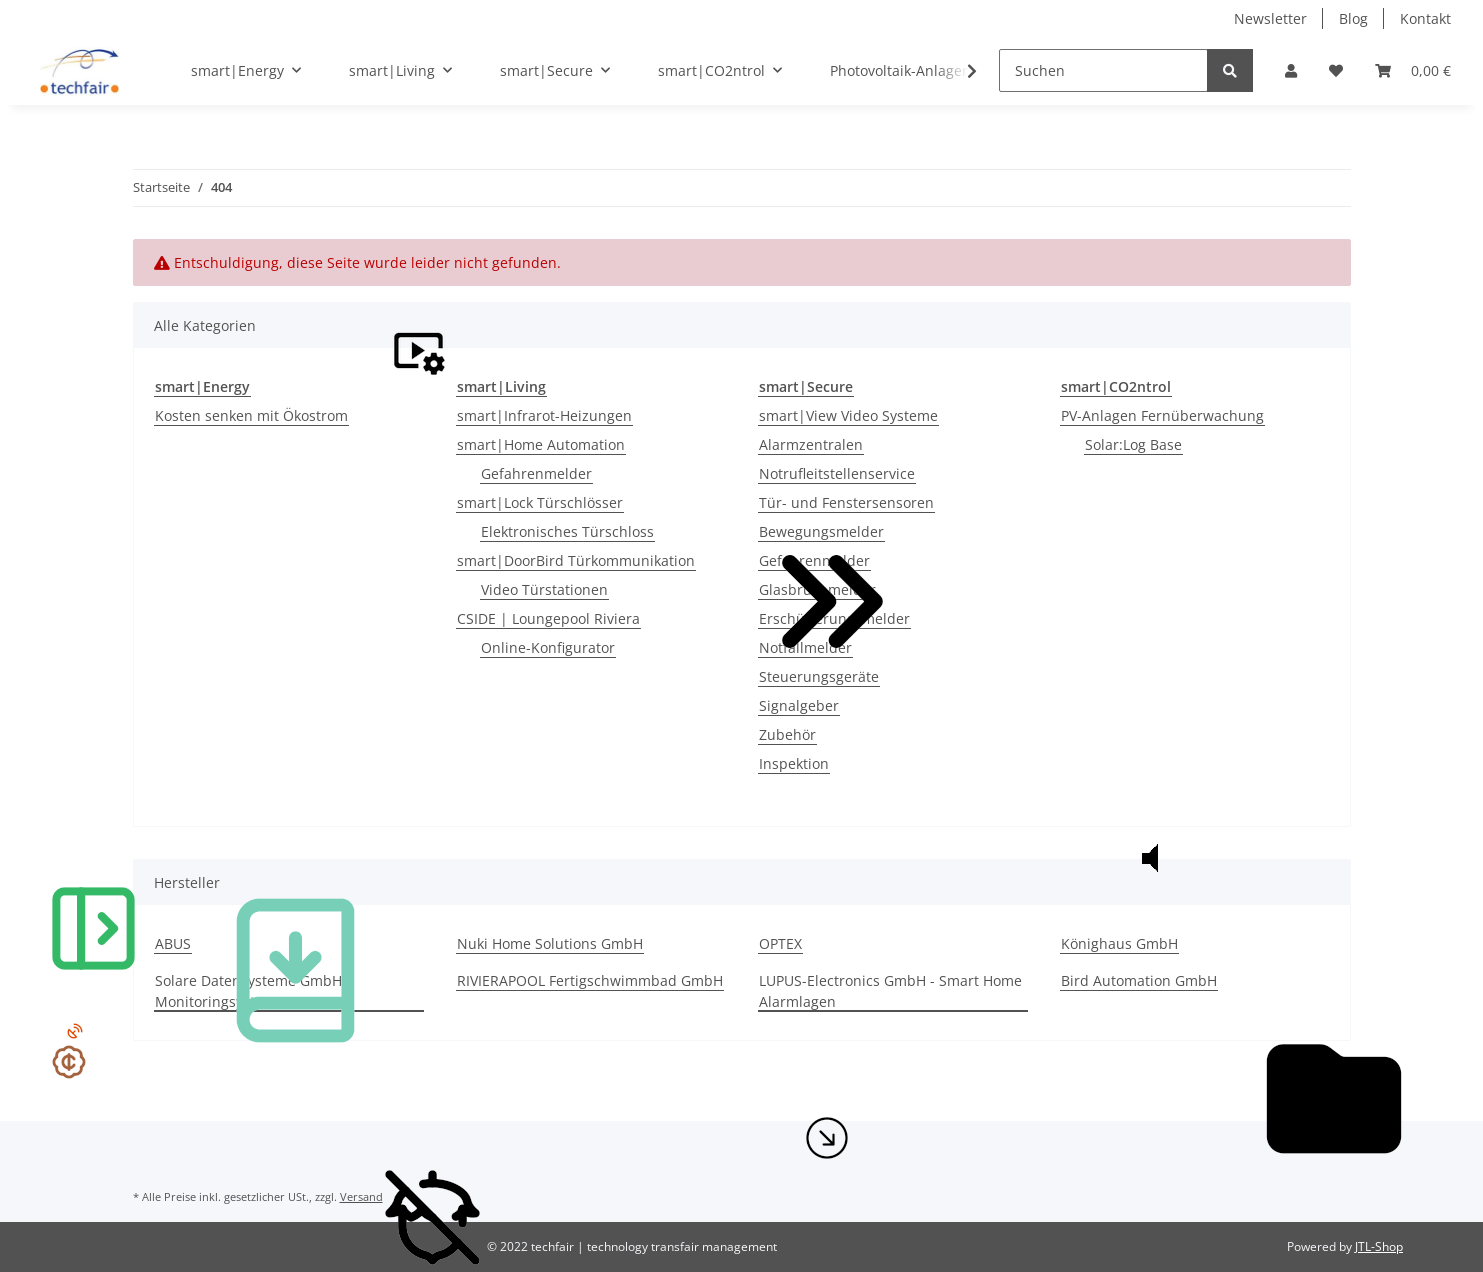 The height and width of the screenshot is (1272, 1483). Describe the element at coordinates (432, 1217) in the screenshot. I see `indicates nut-free or no nuts allowed` at that location.